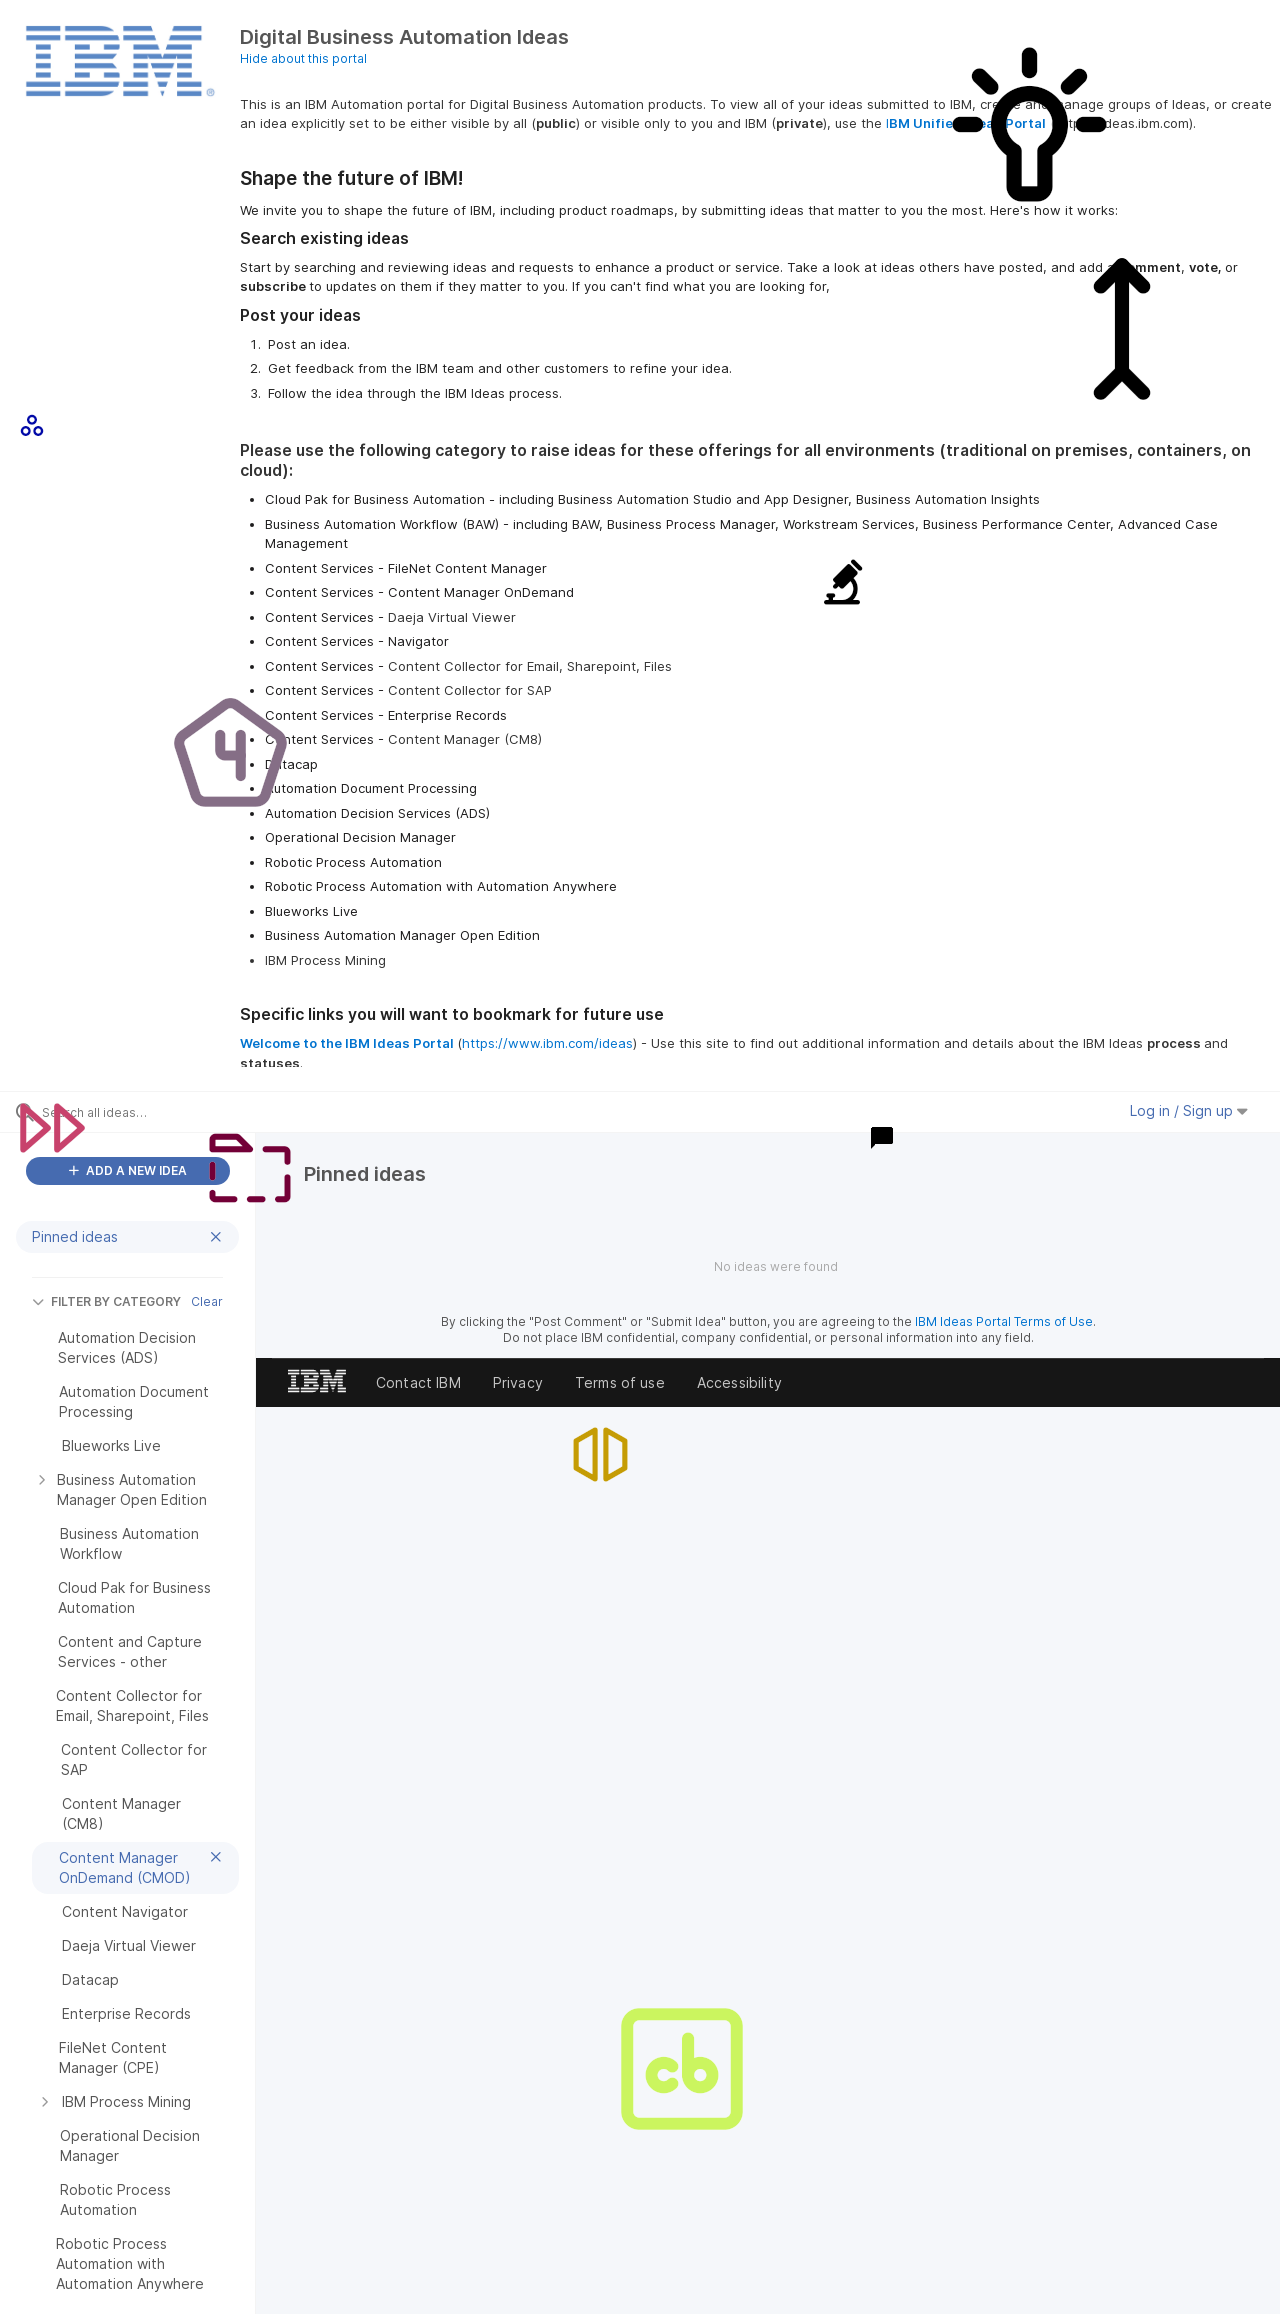  I want to click on access scientific or research tools, so click(842, 582).